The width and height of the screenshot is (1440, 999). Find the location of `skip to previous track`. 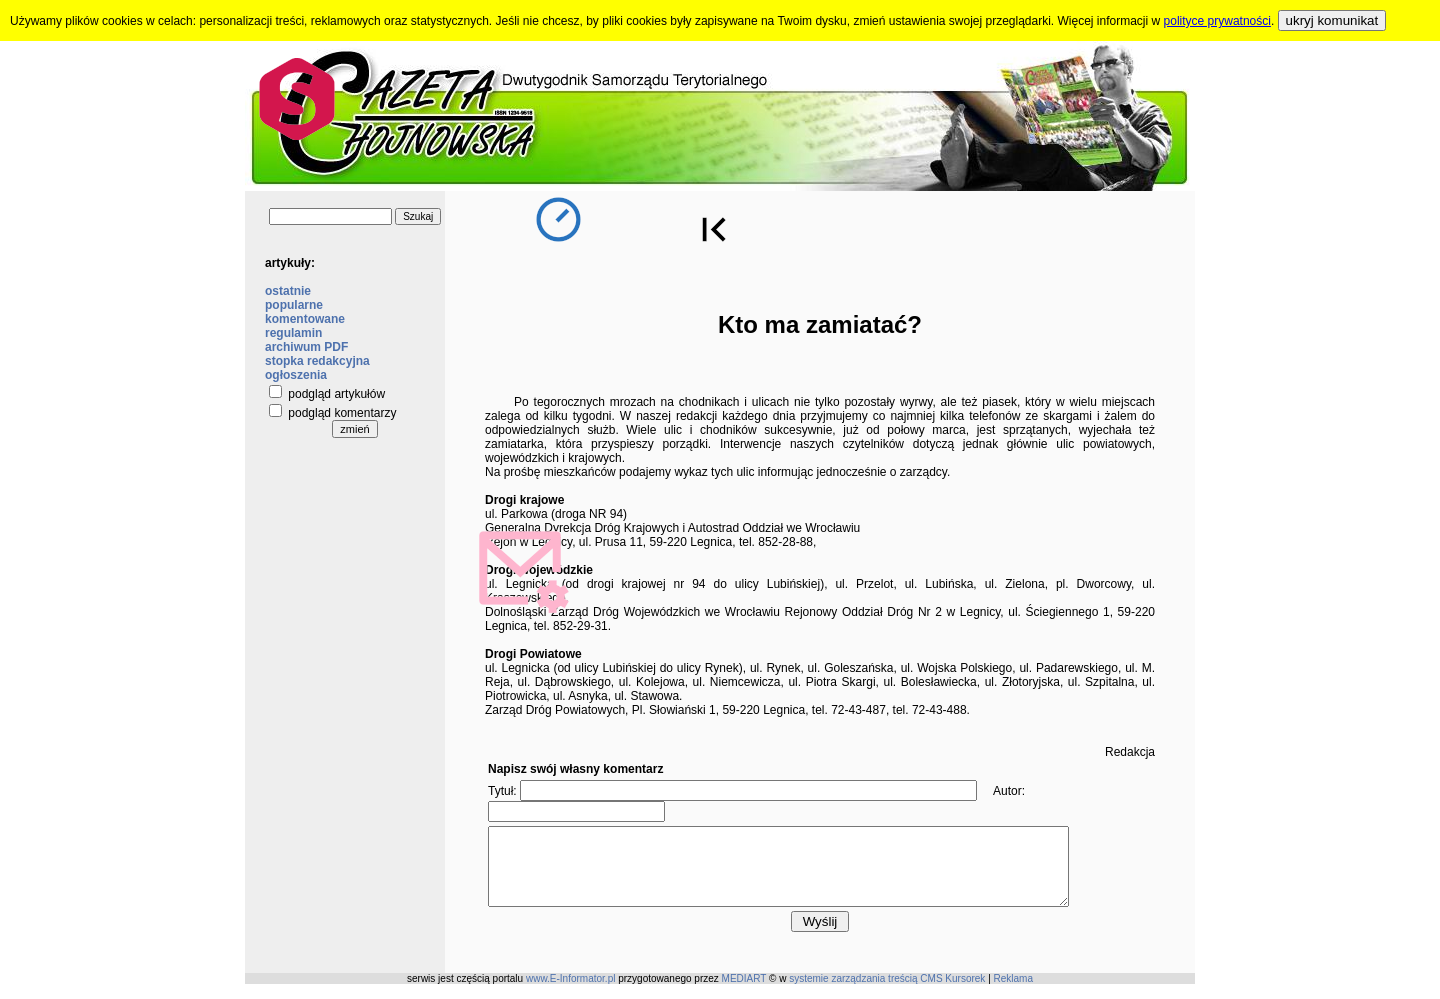

skip to previous track is located at coordinates (712, 229).